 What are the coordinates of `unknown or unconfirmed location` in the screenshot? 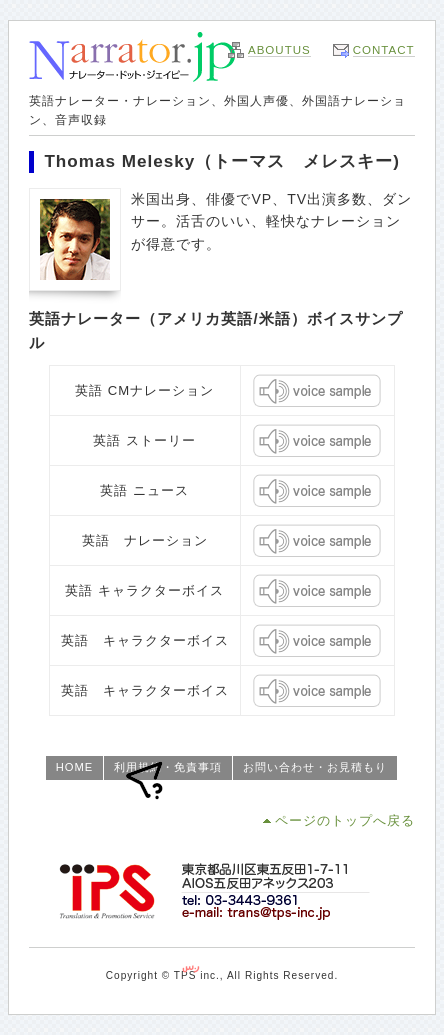 It's located at (144, 779).